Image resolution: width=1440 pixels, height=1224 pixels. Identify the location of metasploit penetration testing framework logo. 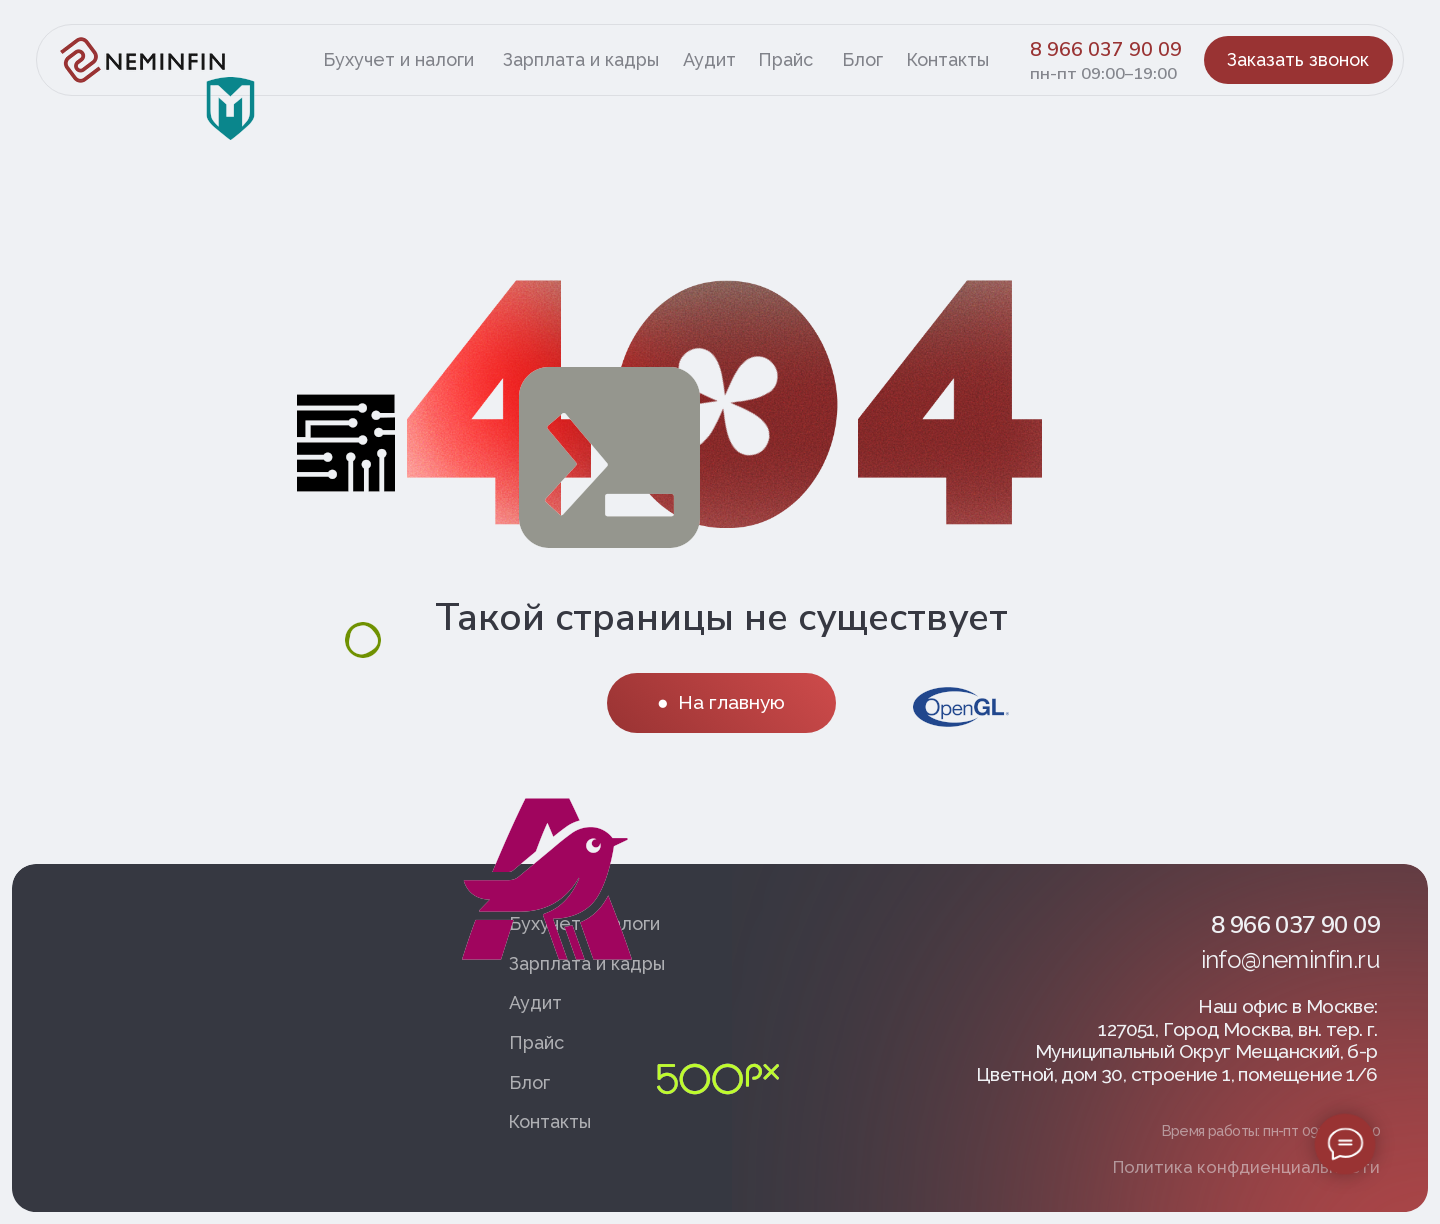
(230, 108).